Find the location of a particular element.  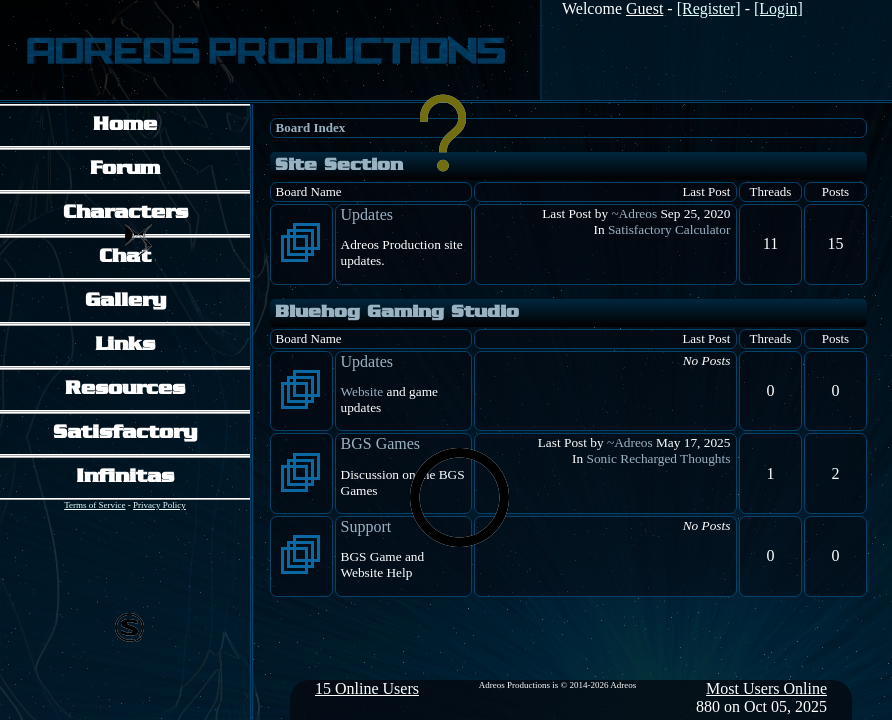

sourcehut logo - link to sourcehut code hosting platform is located at coordinates (459, 497).